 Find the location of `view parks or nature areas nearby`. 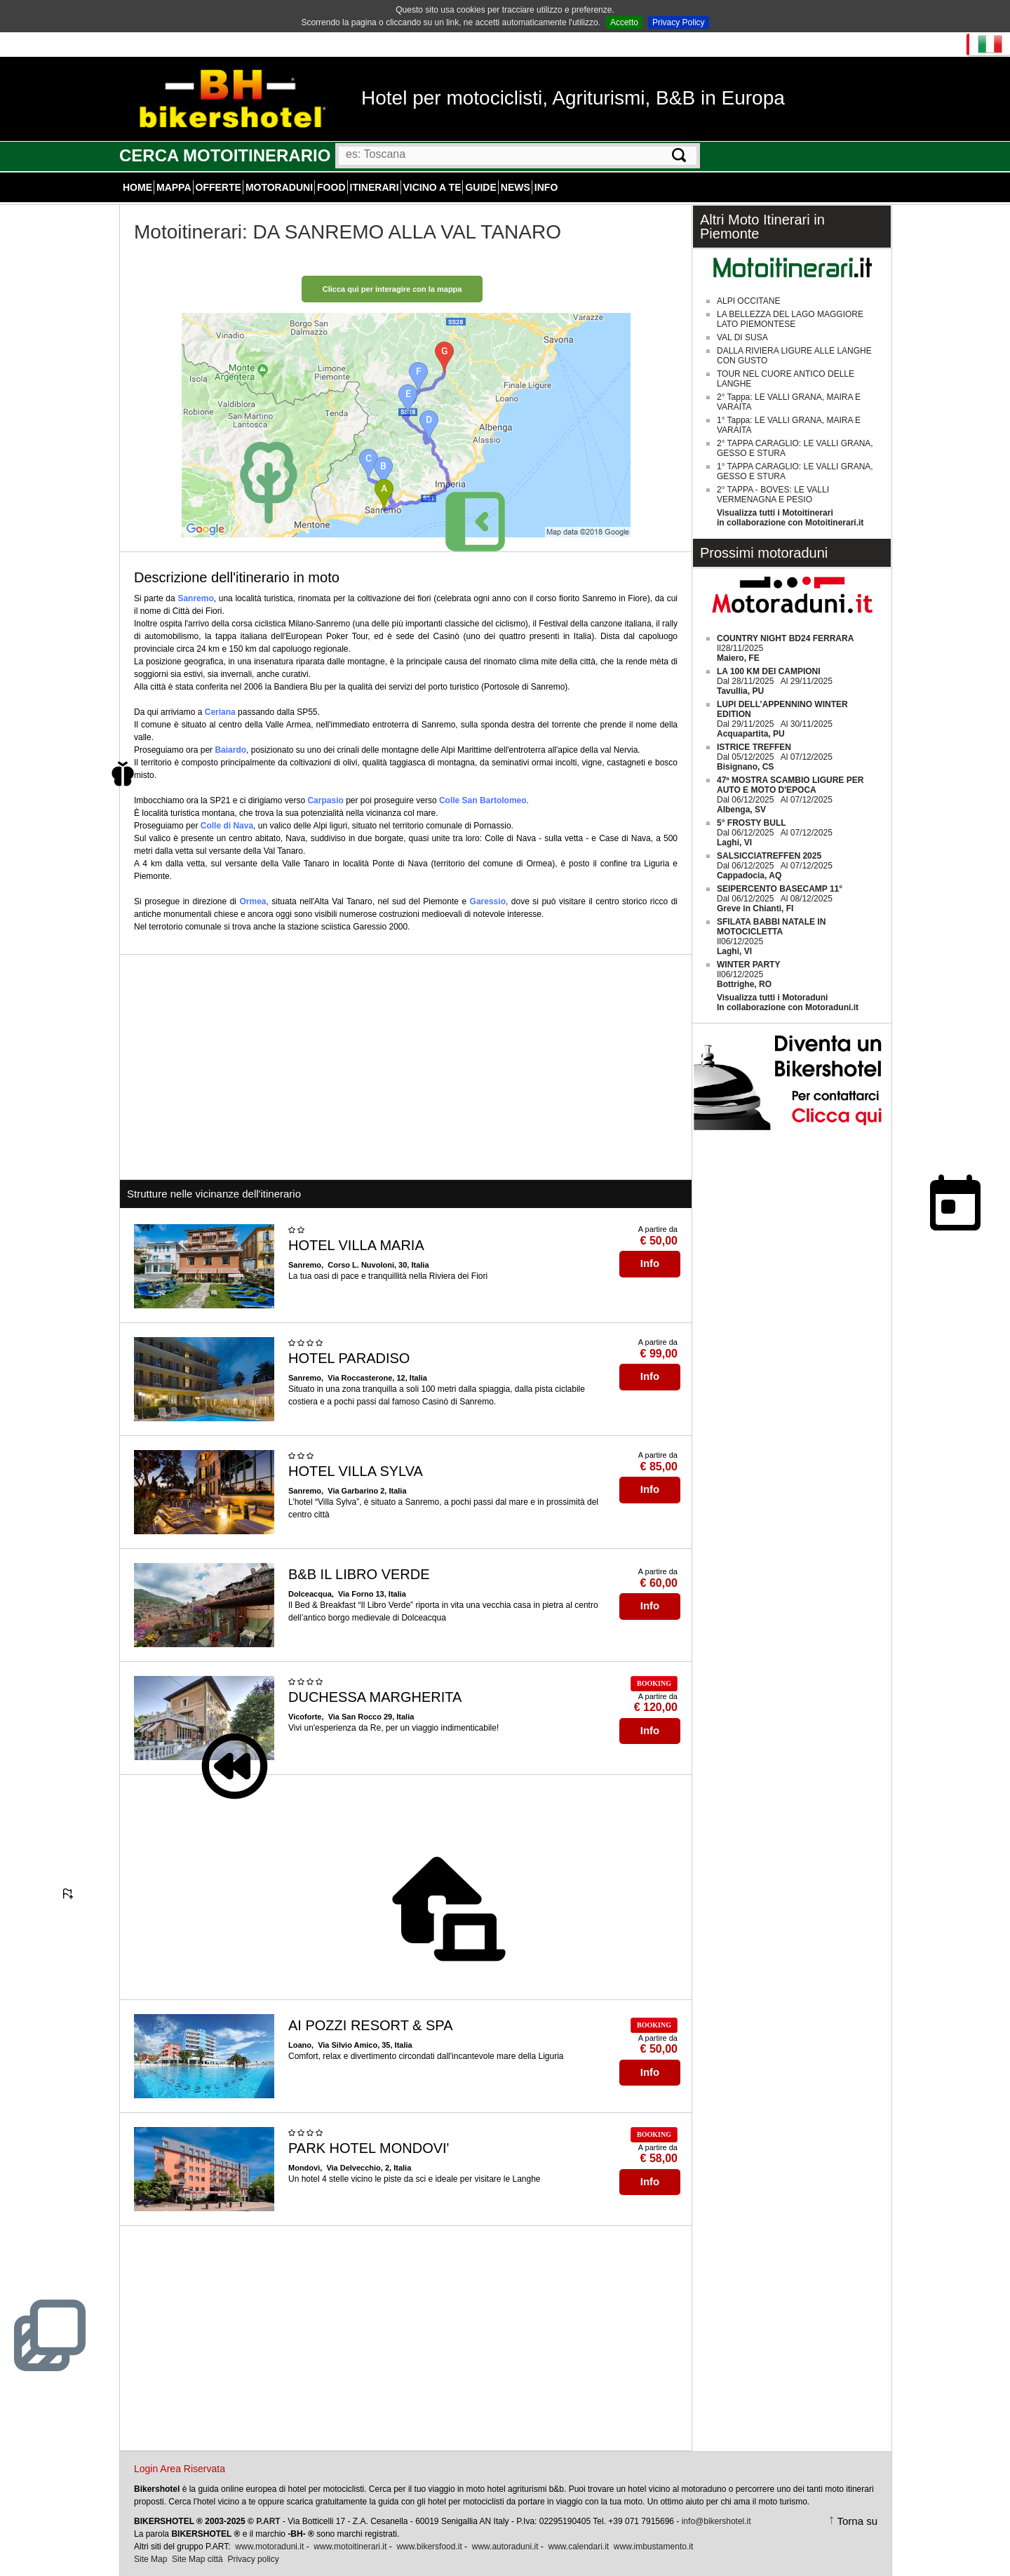

view parks or nature areas nearby is located at coordinates (269, 483).